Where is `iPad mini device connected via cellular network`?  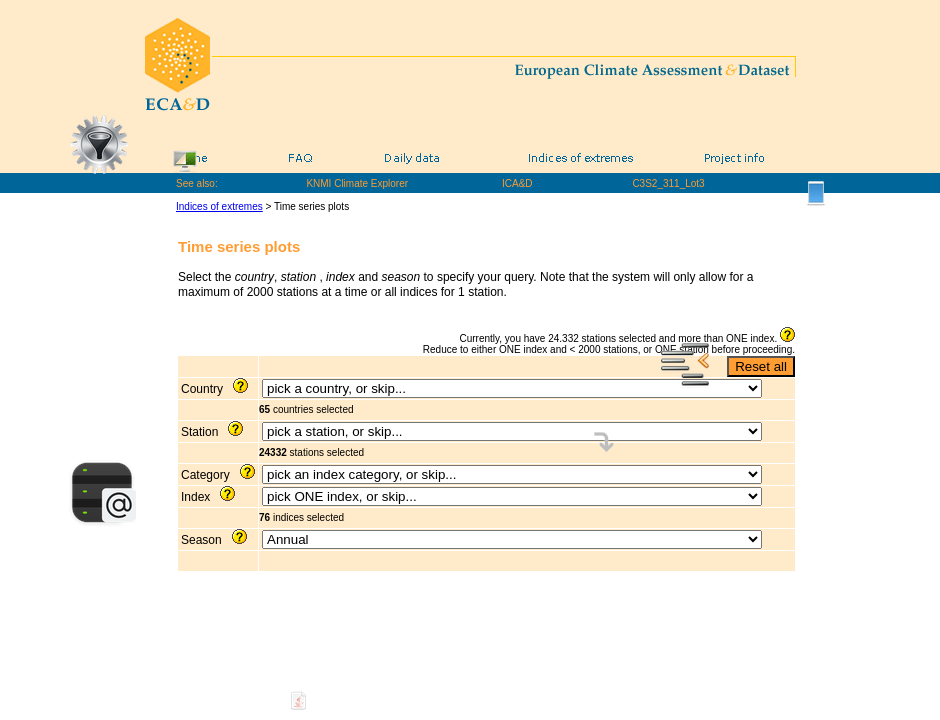
iPad mini device connected via cellular network is located at coordinates (816, 191).